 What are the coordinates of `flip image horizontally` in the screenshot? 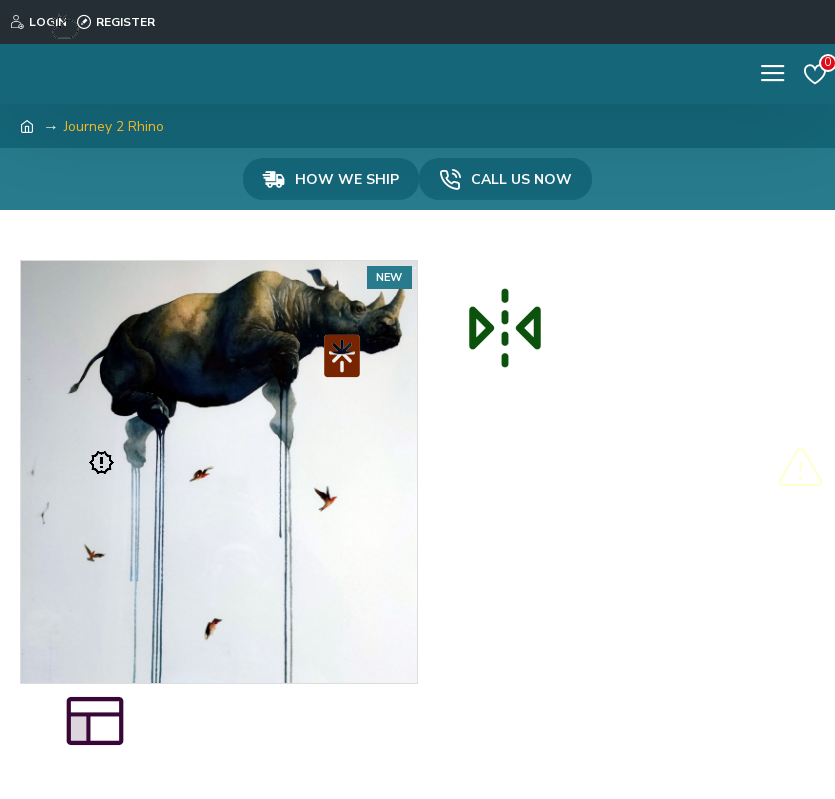 It's located at (505, 328).